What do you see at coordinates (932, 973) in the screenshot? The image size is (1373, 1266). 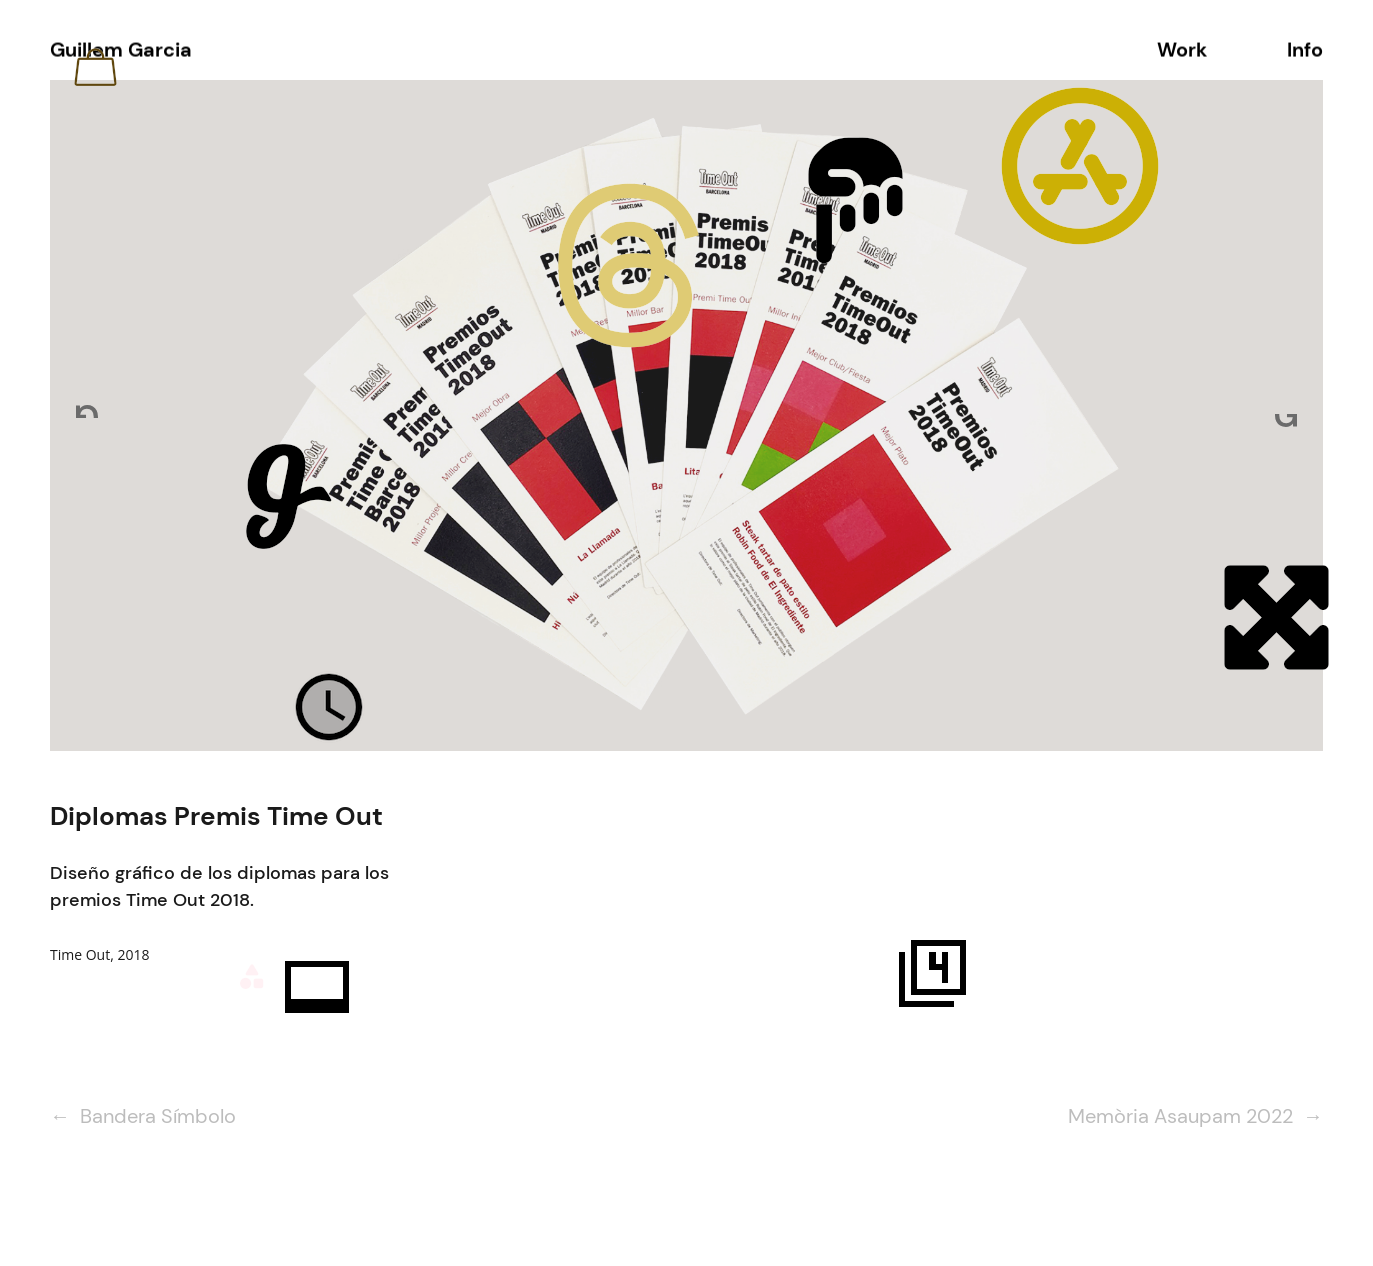 I see `select filter option 4` at bounding box center [932, 973].